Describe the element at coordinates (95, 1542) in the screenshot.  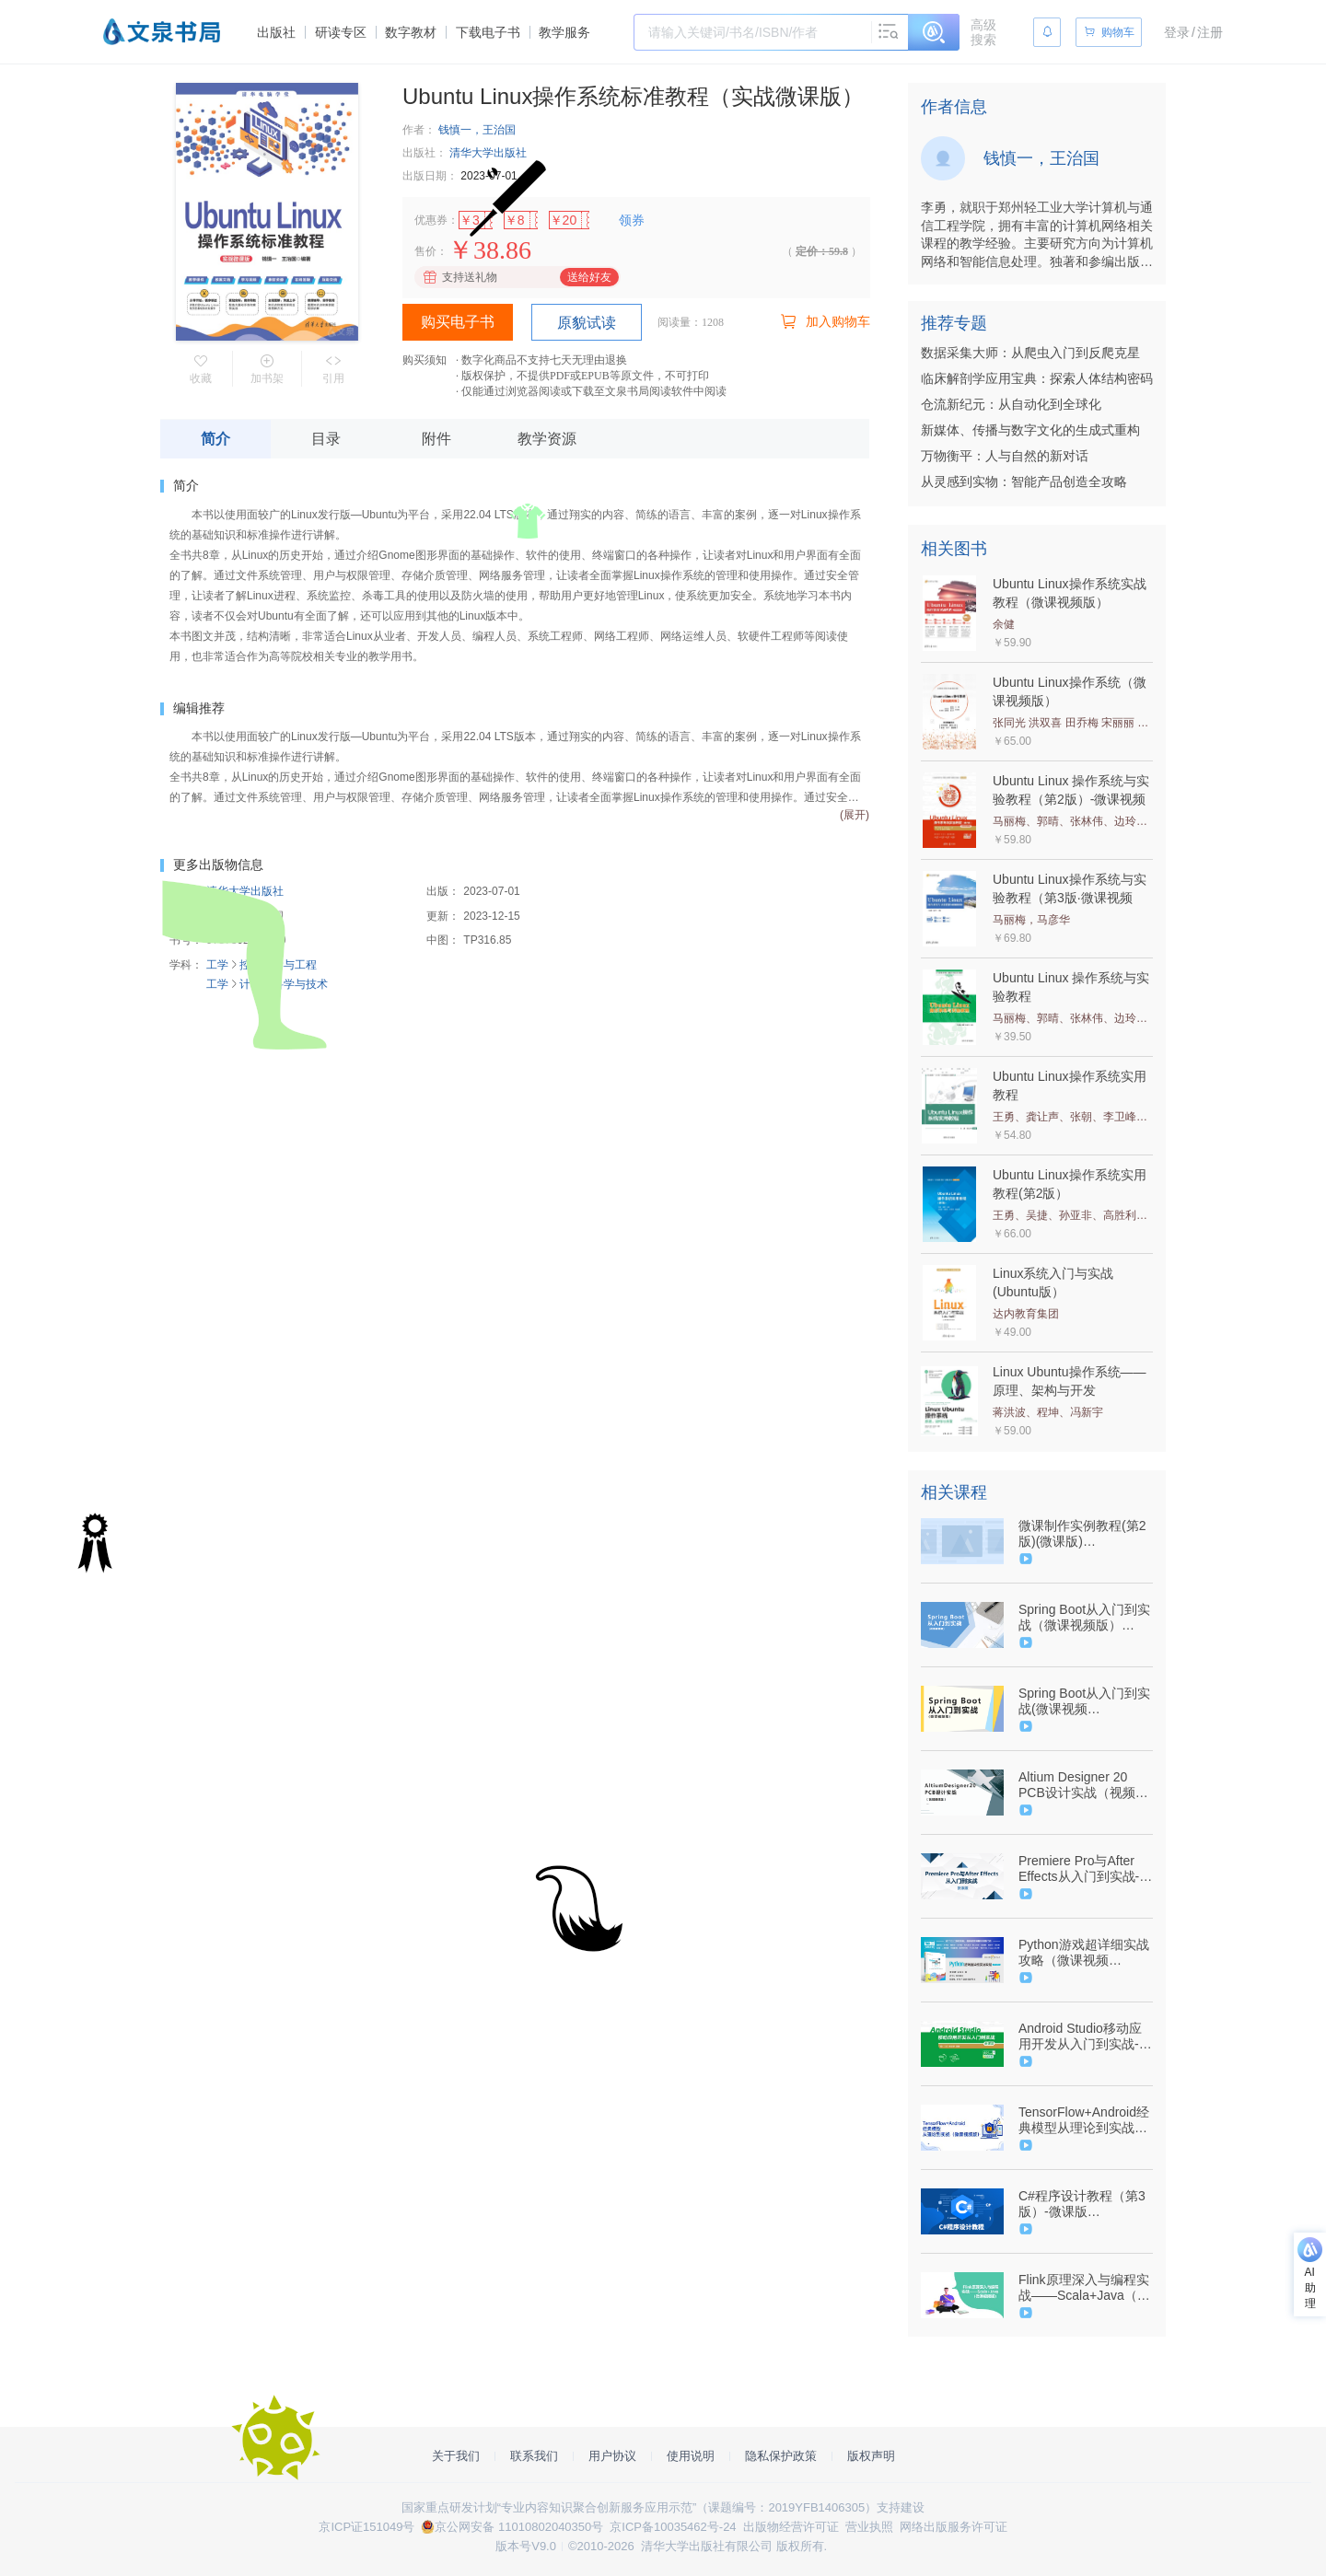
I see `view achievements or awards` at that location.